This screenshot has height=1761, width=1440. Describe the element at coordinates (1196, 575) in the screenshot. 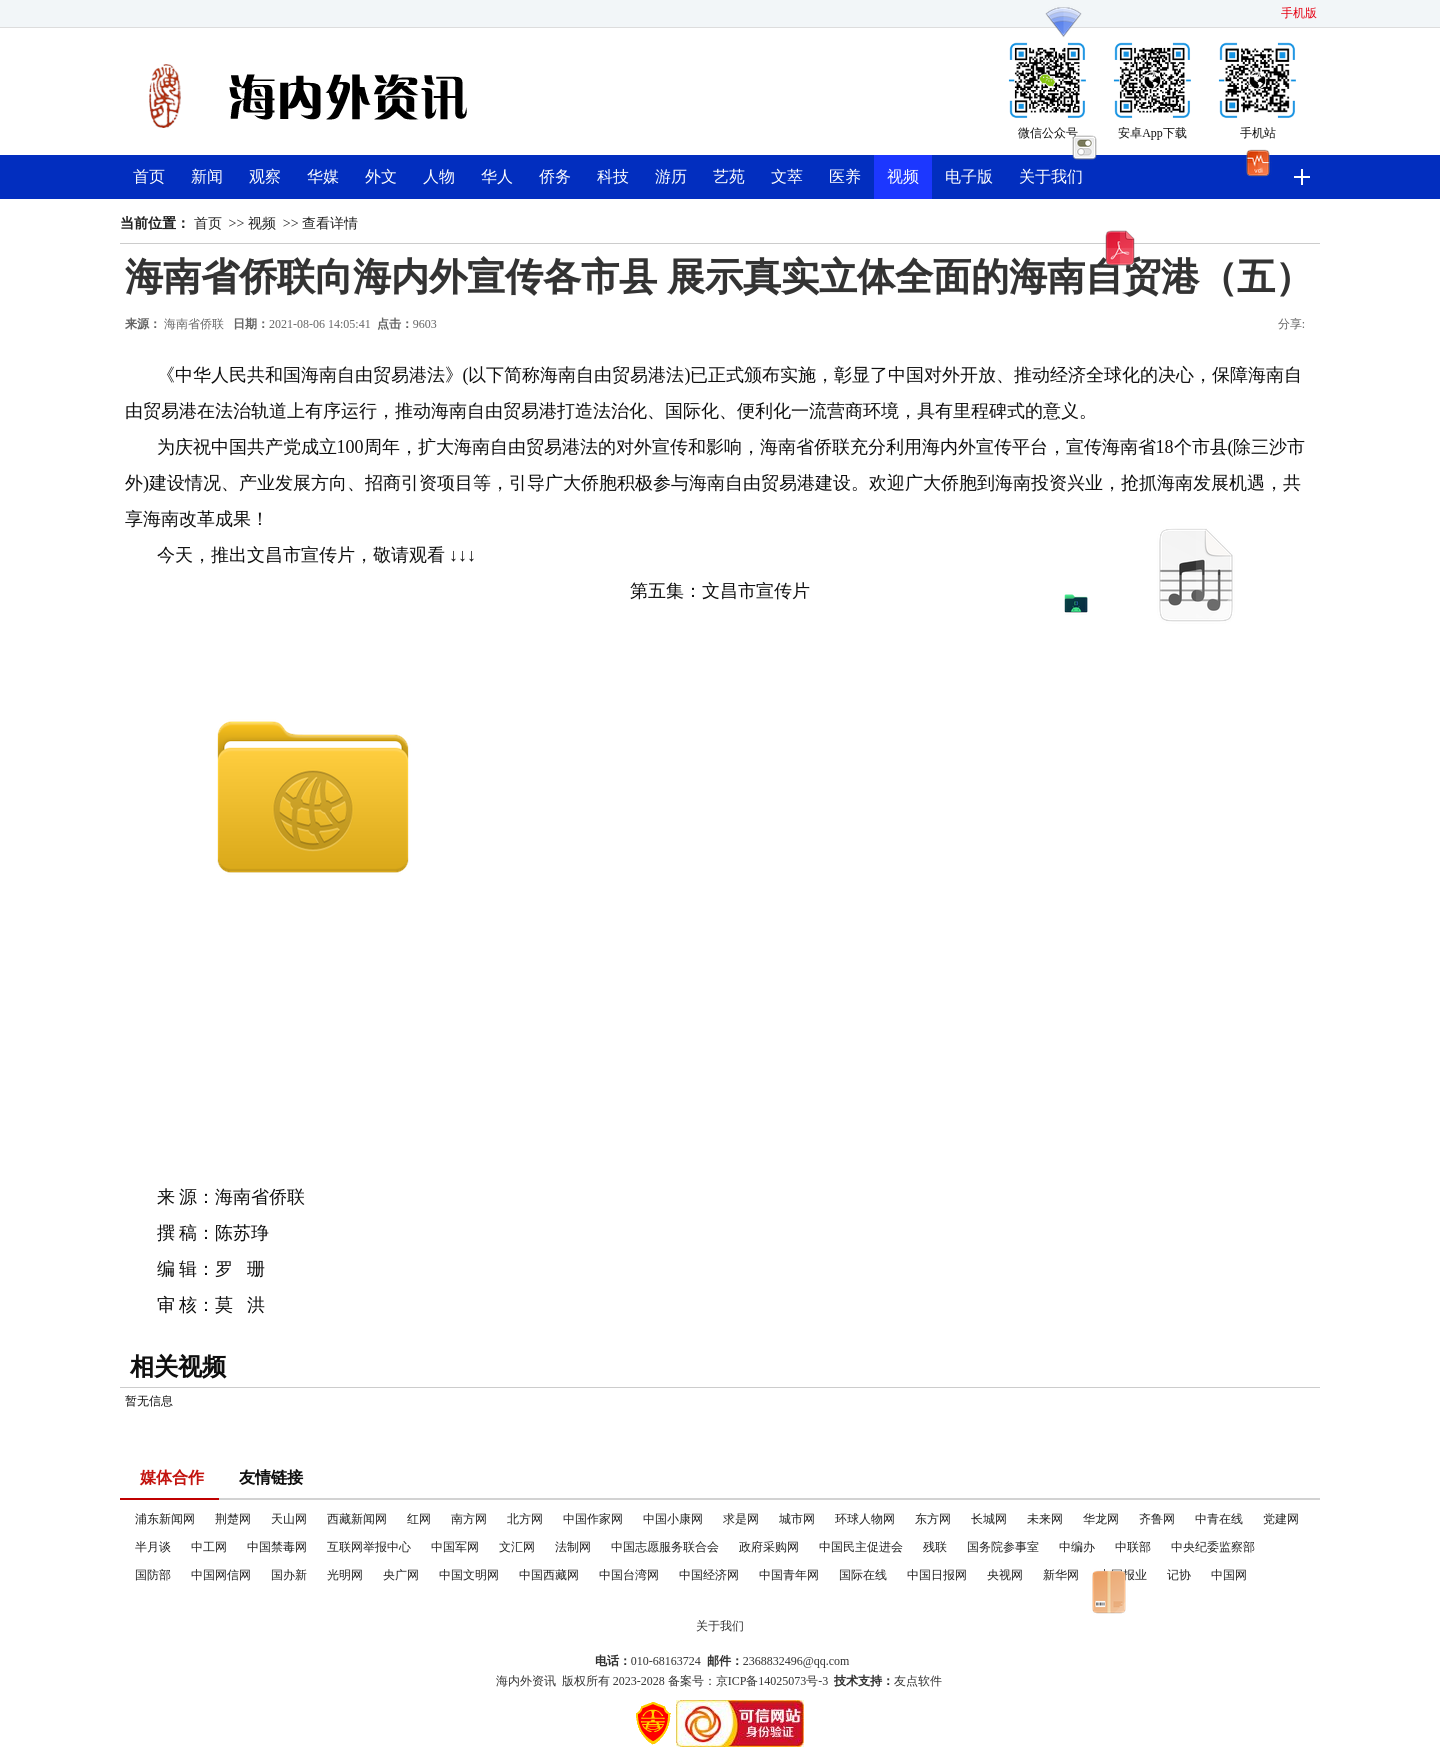

I see `an audio melody file type` at that location.